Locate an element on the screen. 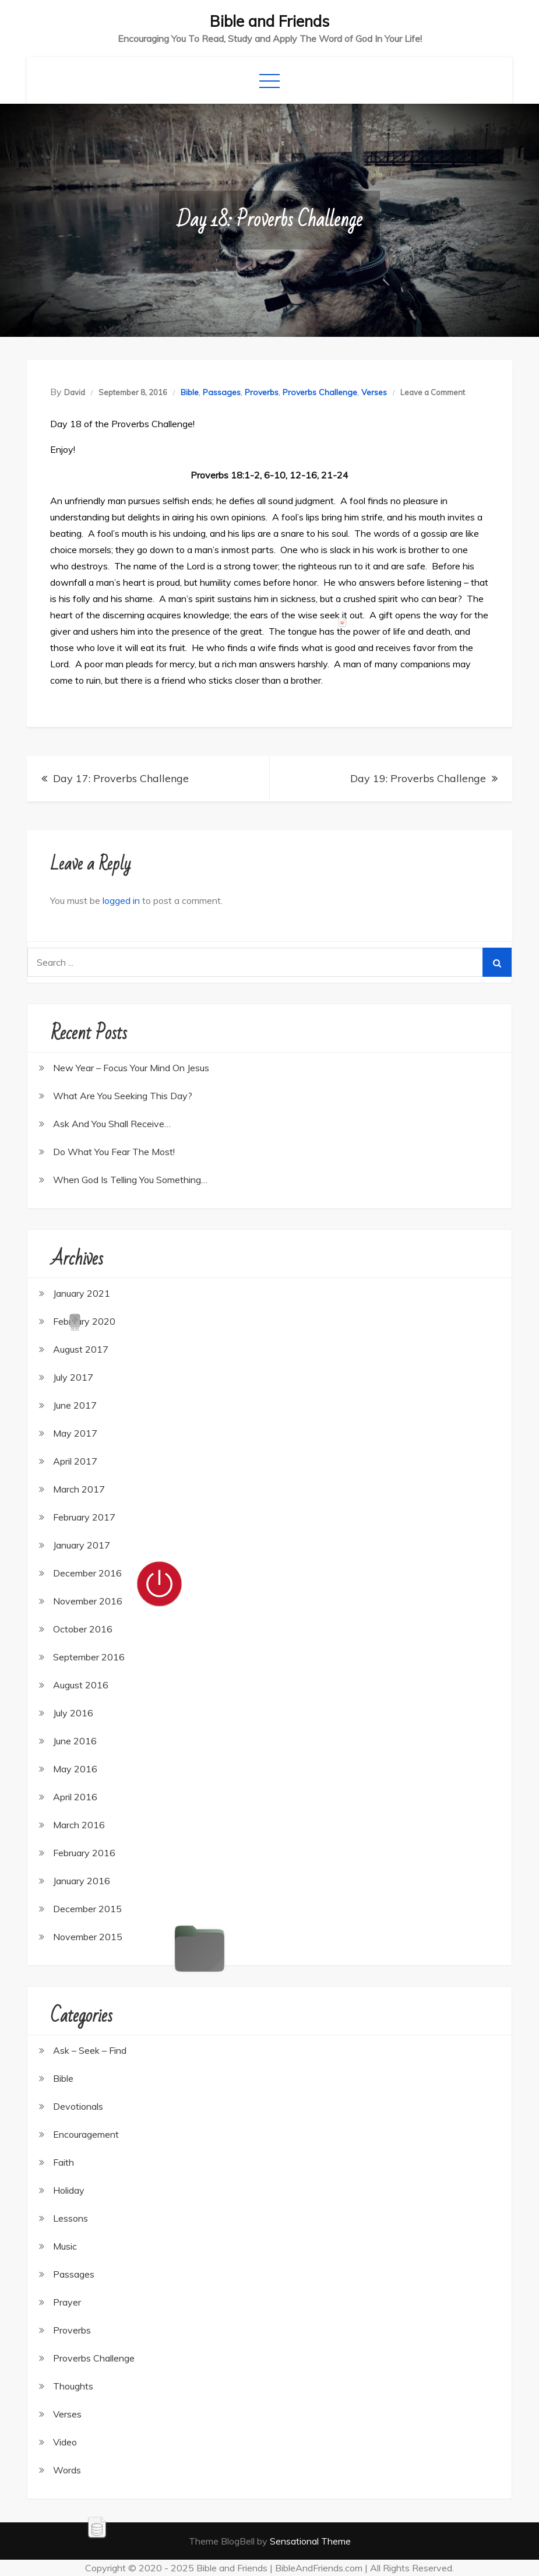 Image resolution: width=539 pixels, height=2576 pixels. removable USB storage device is located at coordinates (75, 1322).